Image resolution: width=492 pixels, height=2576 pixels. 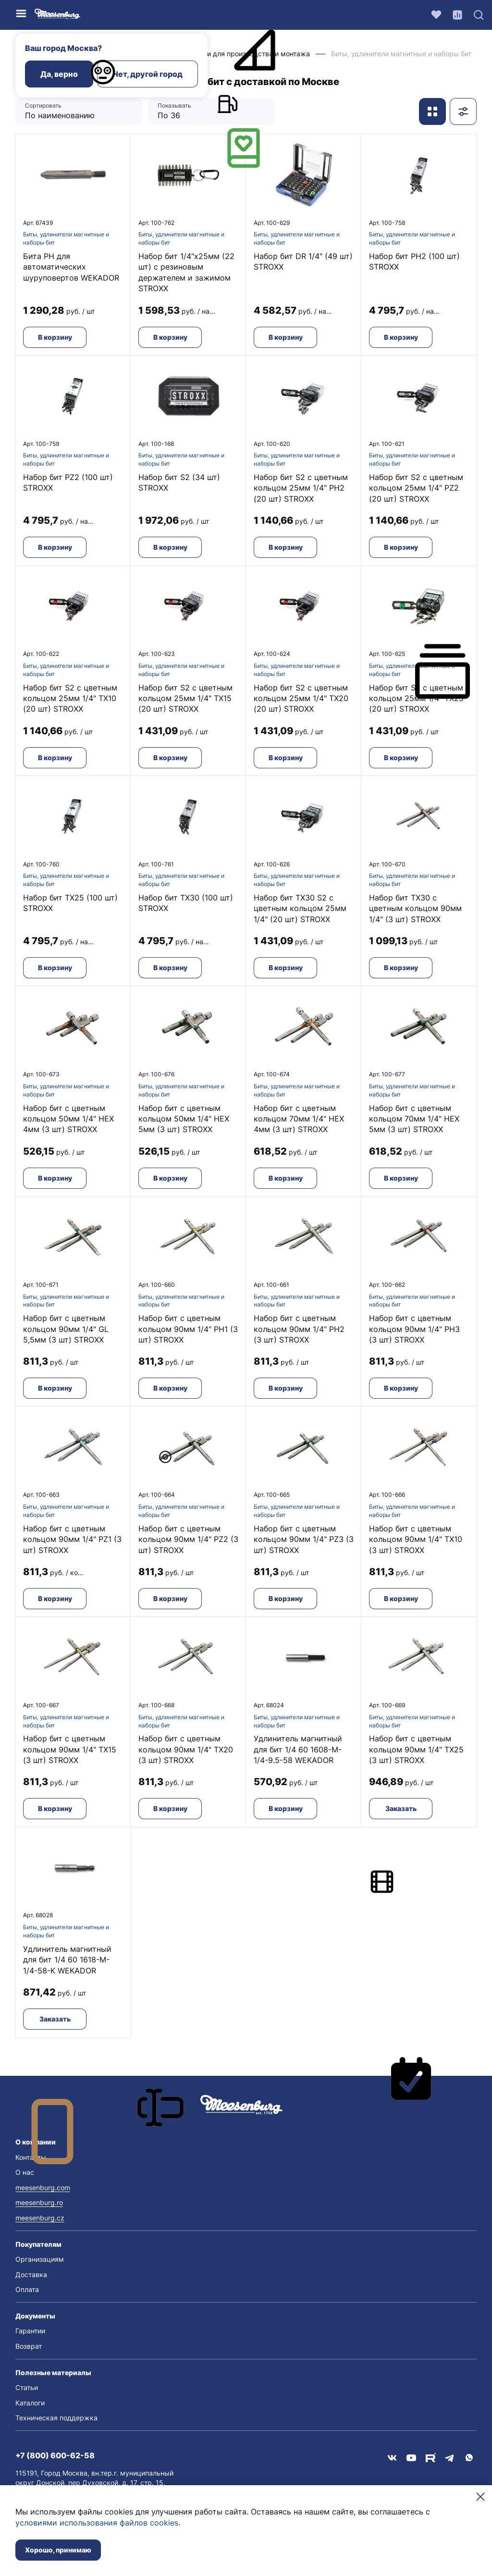 What do you see at coordinates (411, 2080) in the screenshot?
I see `confirm or schedule an appointment` at bounding box center [411, 2080].